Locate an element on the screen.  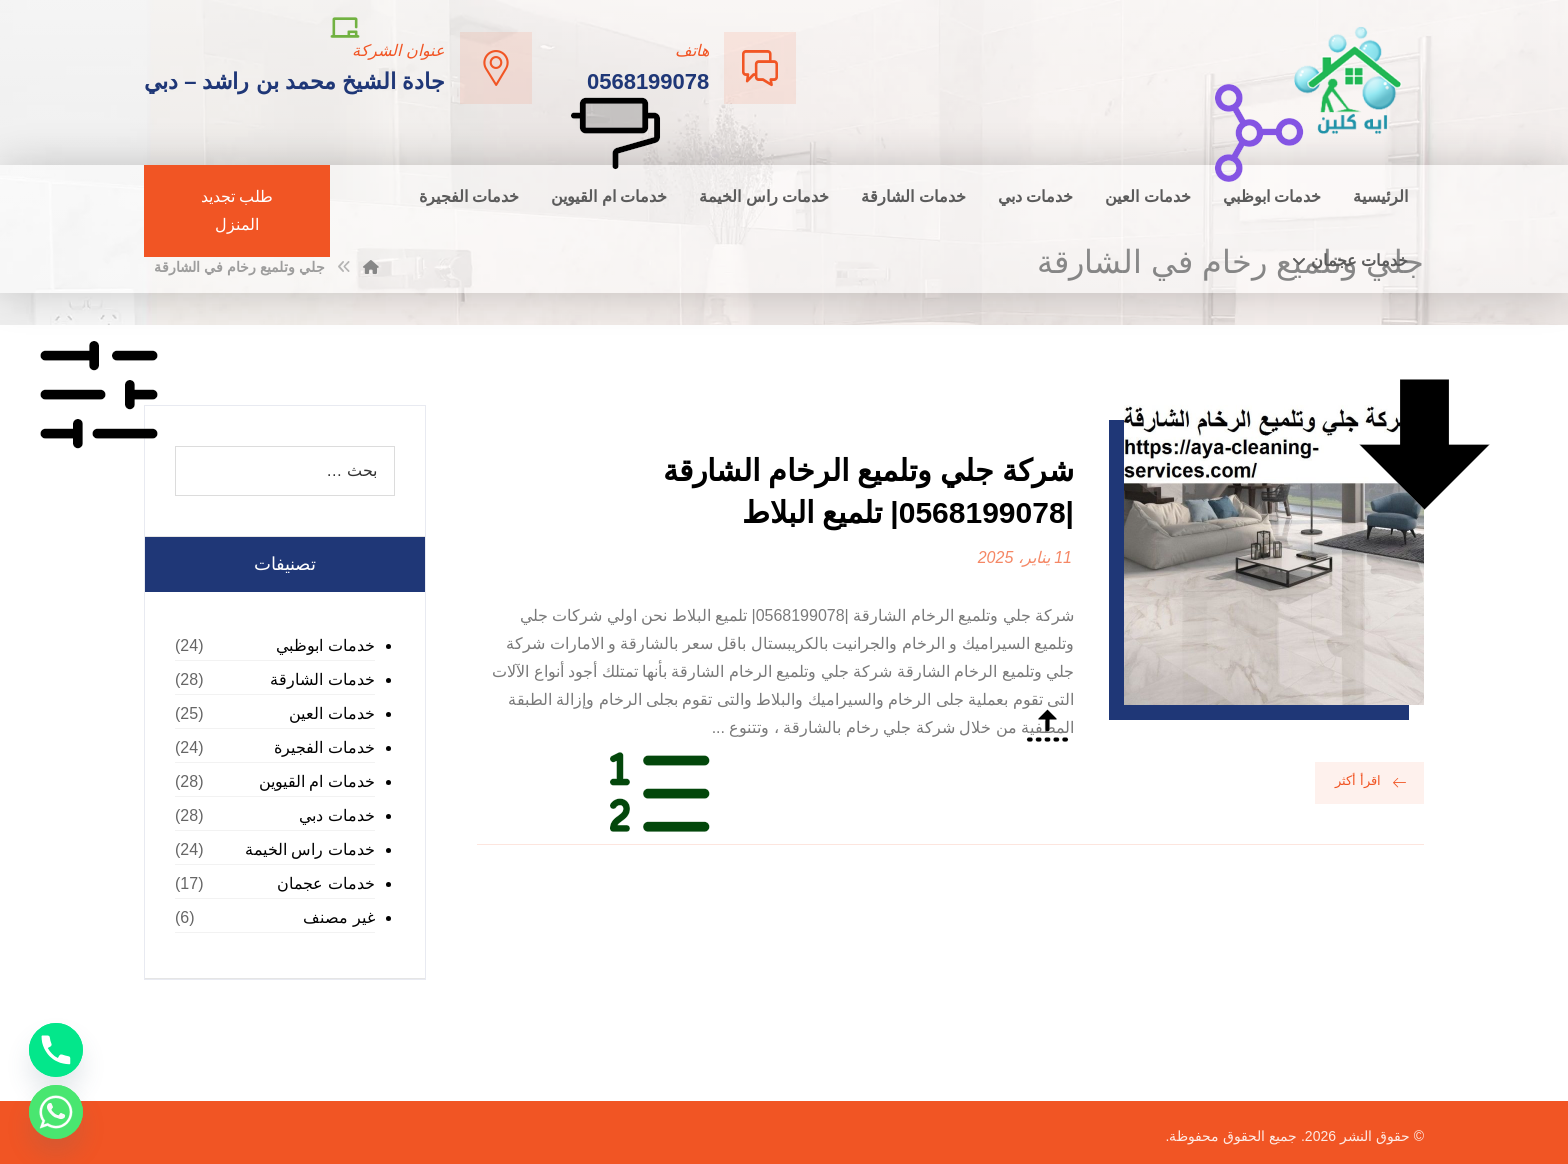
access AI model settings is located at coordinates (1258, 133).